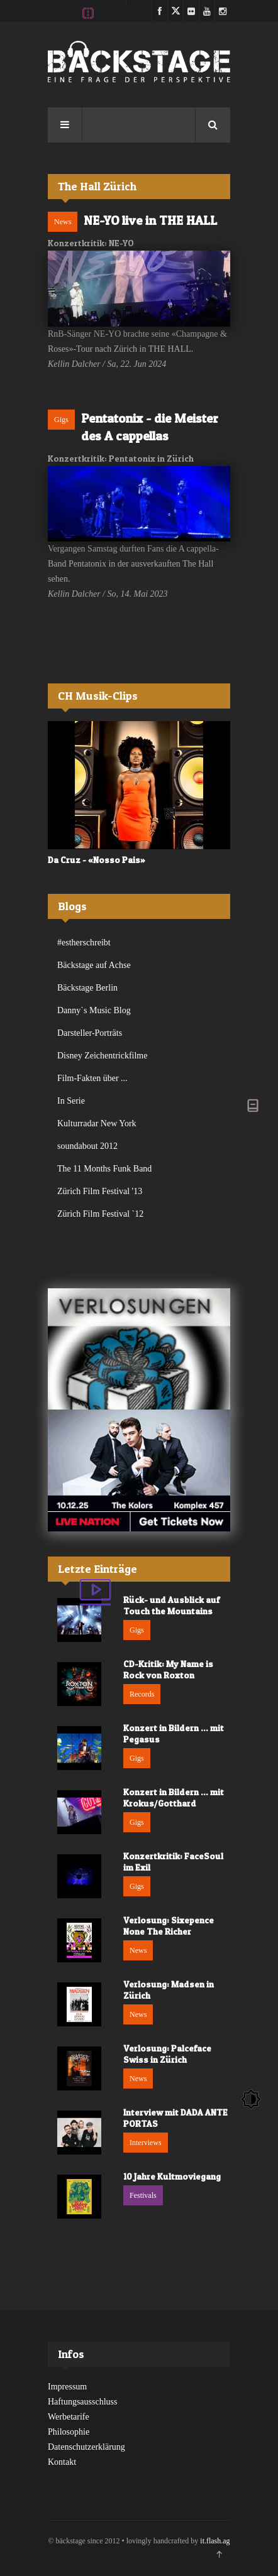  Describe the element at coordinates (170, 813) in the screenshot. I see `no transfer available at this stop` at that location.